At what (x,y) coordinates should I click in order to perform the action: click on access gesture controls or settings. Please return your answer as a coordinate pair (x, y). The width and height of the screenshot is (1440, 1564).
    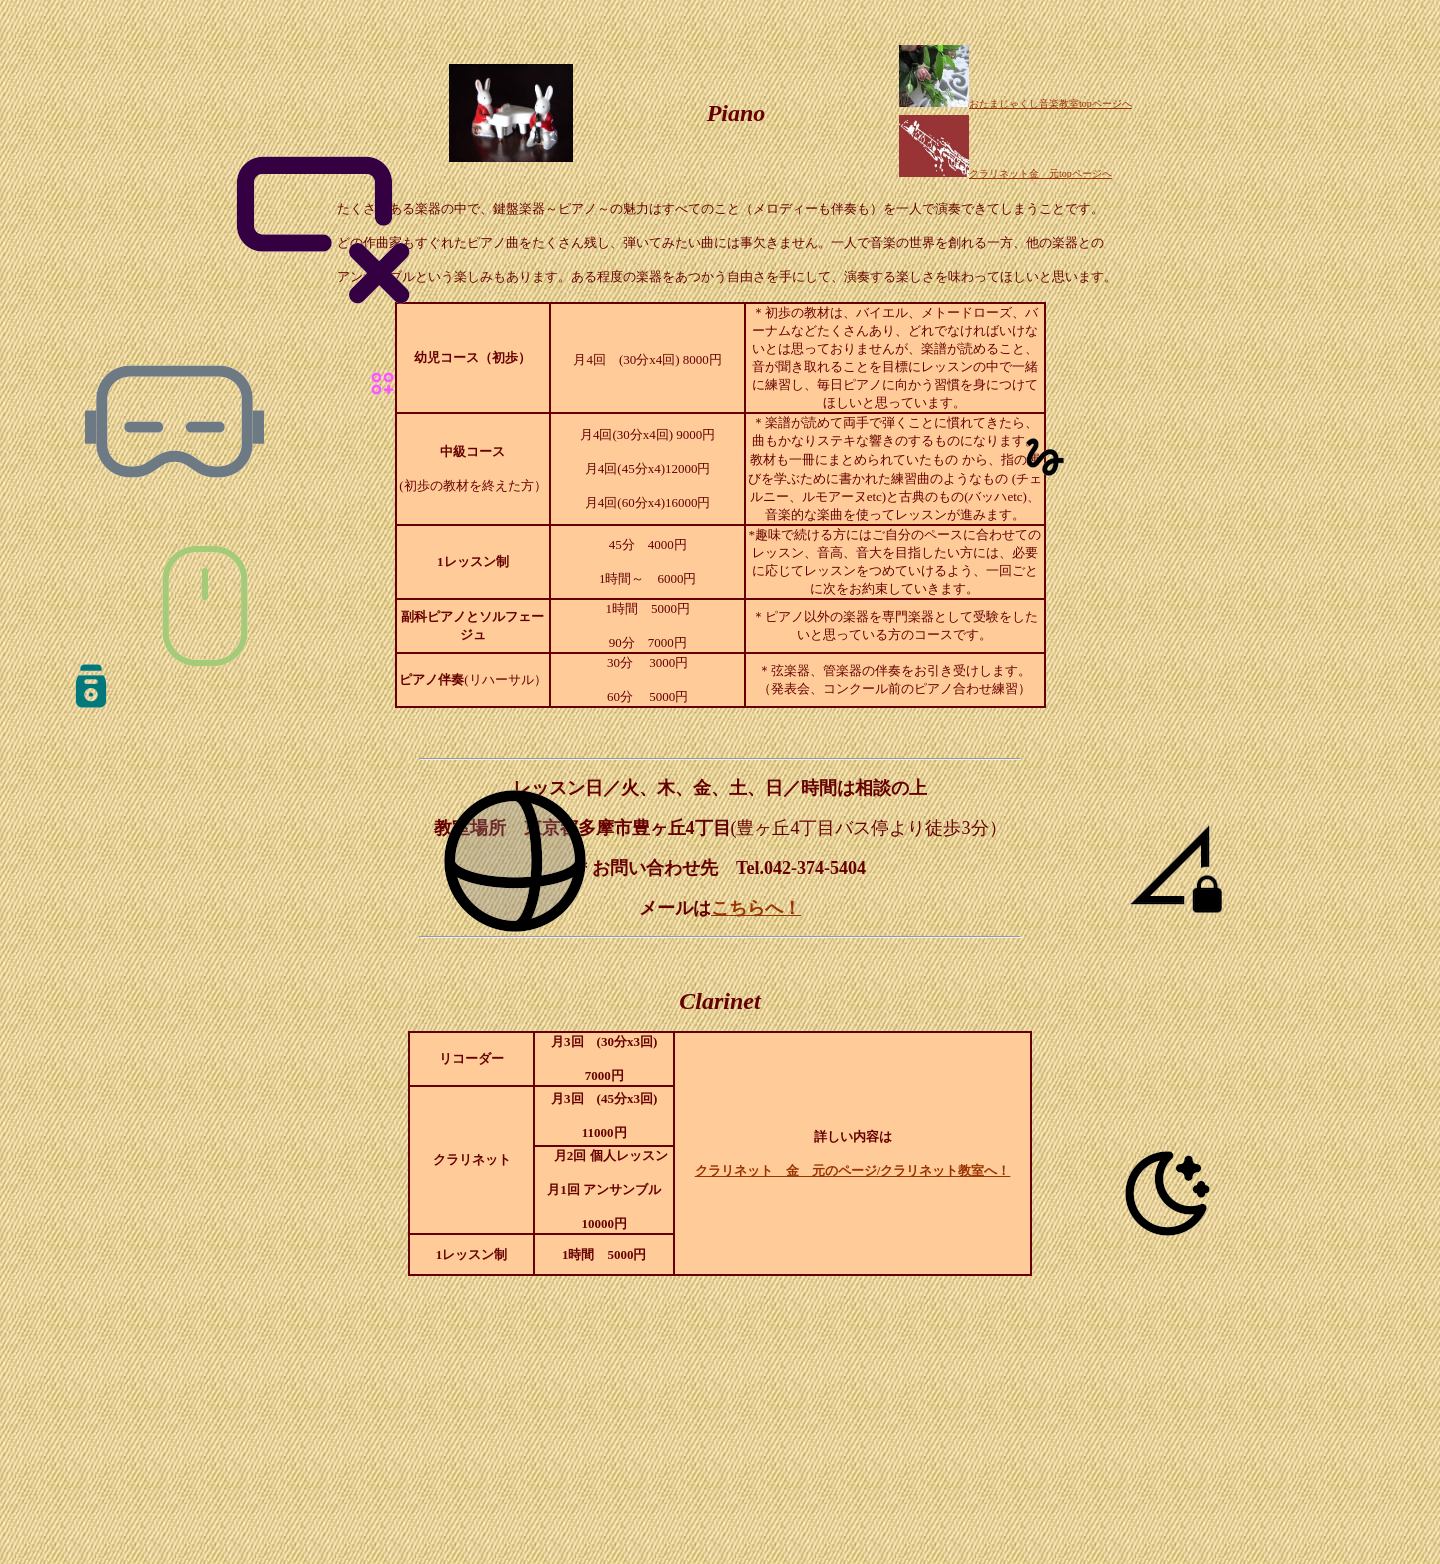
    Looking at the image, I should click on (1045, 457).